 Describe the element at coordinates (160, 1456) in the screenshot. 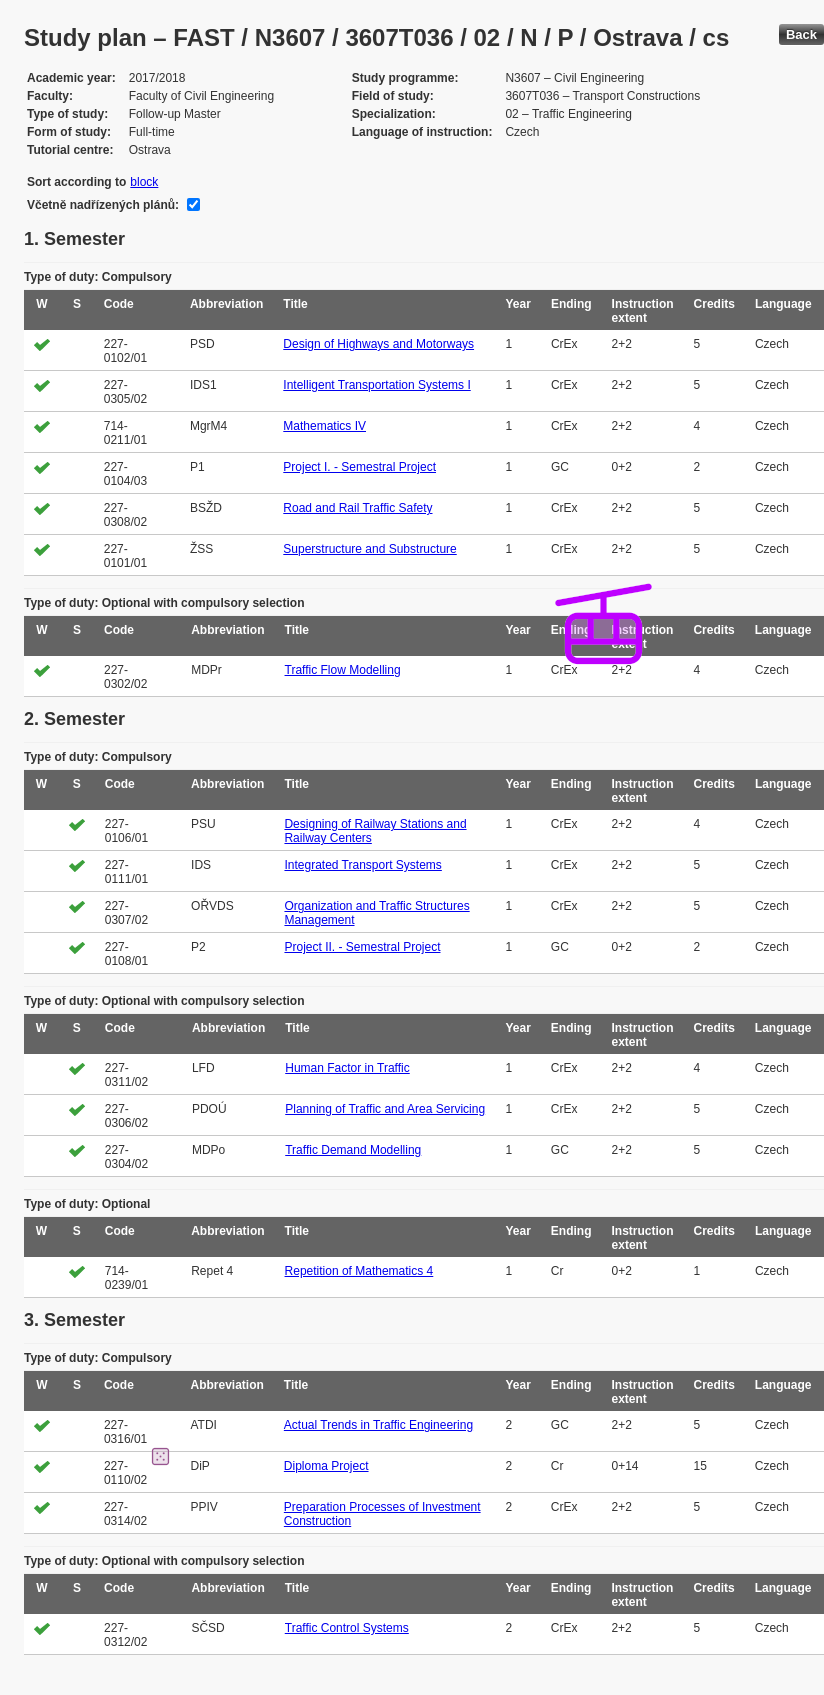

I see `indicates a random or chance-based action` at that location.